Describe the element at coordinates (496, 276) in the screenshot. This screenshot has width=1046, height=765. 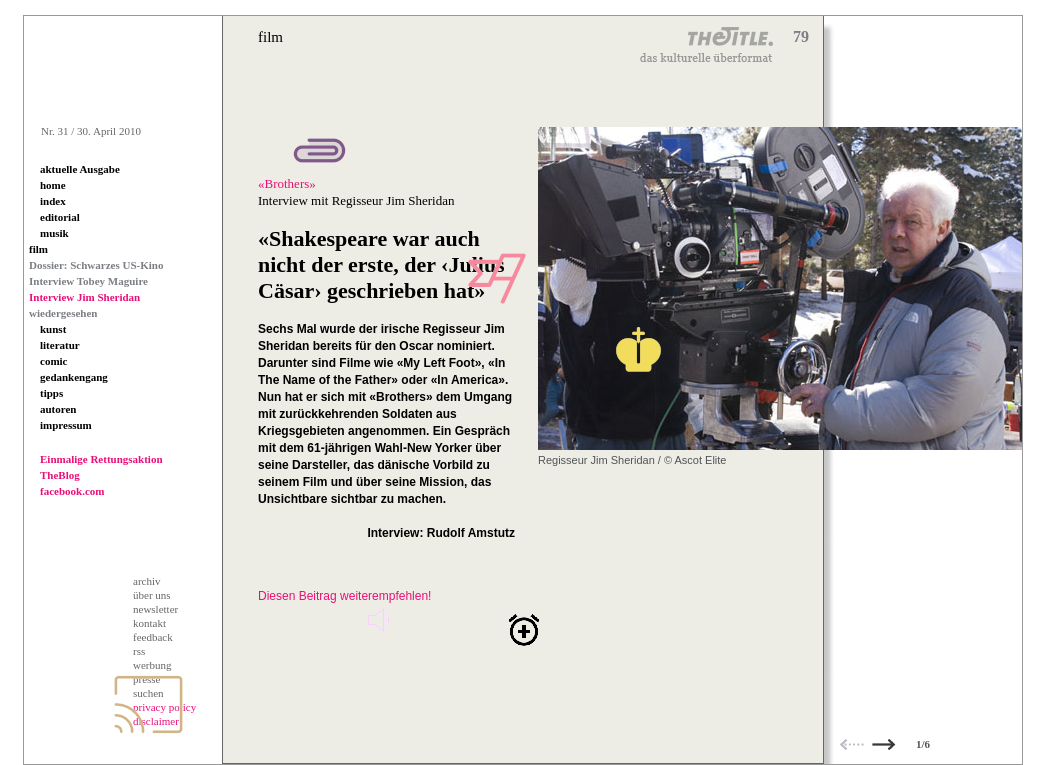
I see `flag or bookmark an item` at that location.